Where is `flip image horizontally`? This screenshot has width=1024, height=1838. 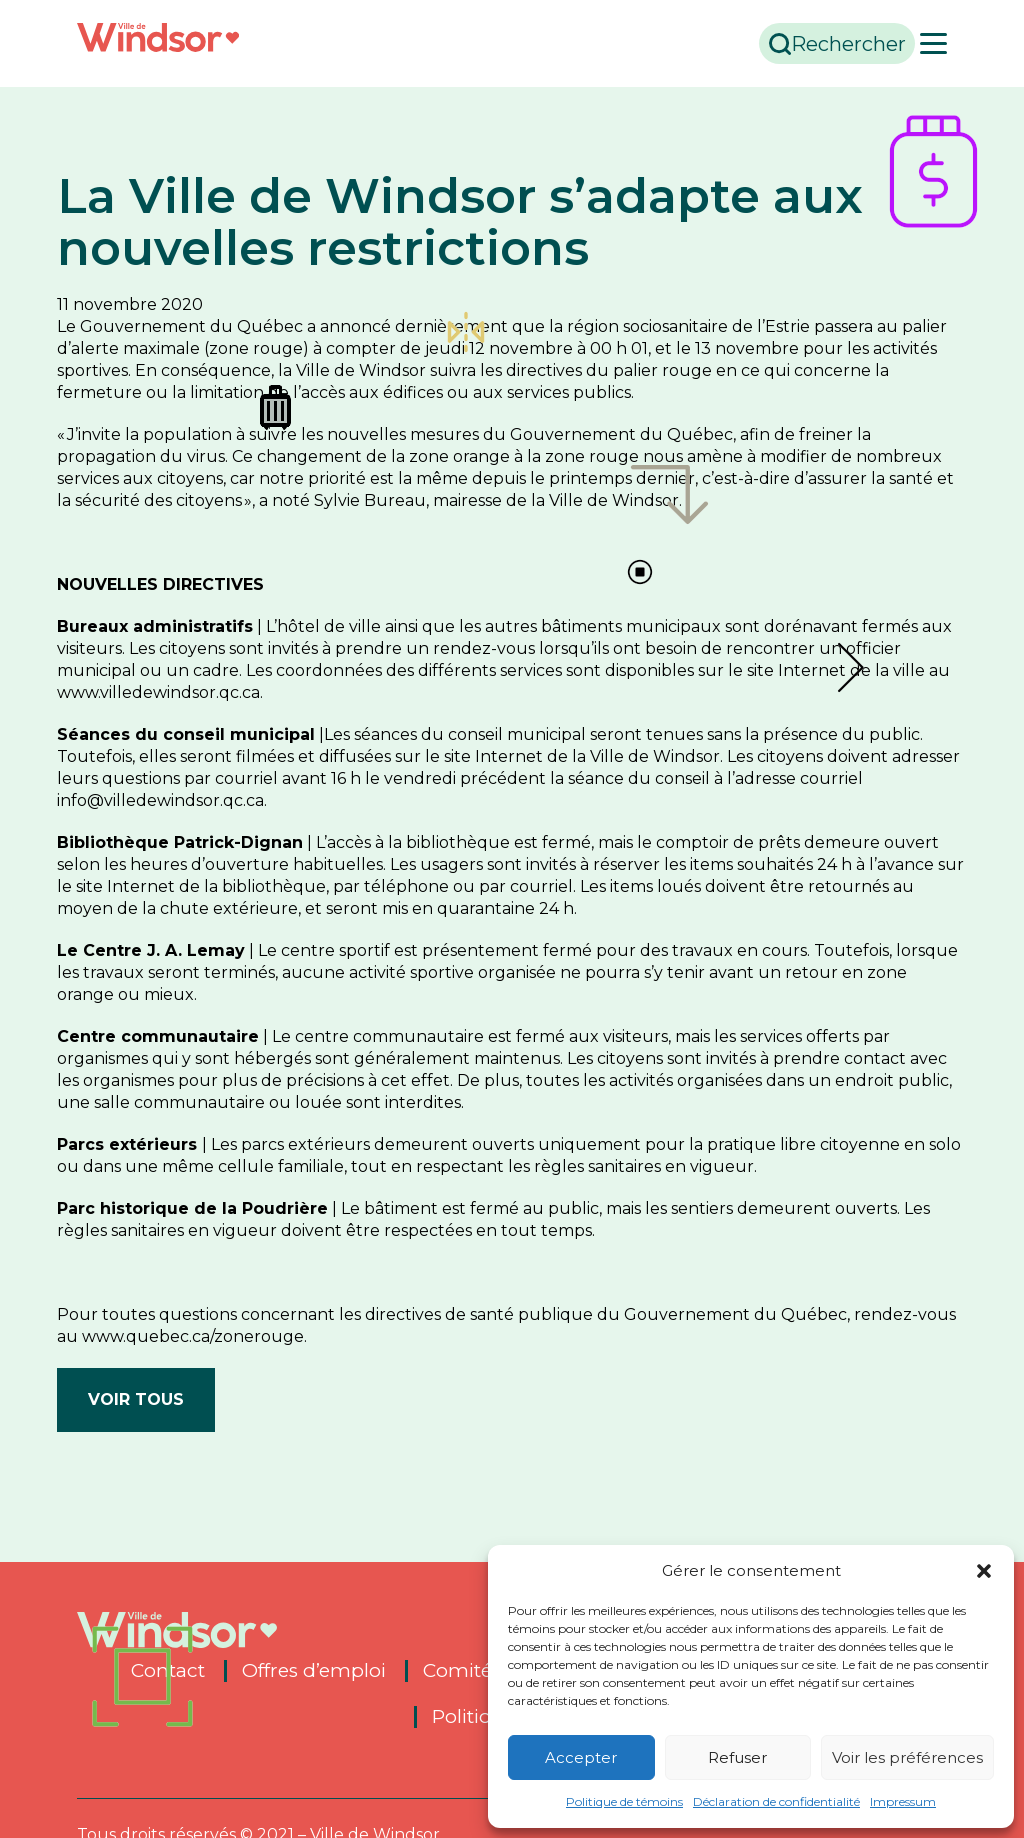 flip image horizontally is located at coordinates (466, 332).